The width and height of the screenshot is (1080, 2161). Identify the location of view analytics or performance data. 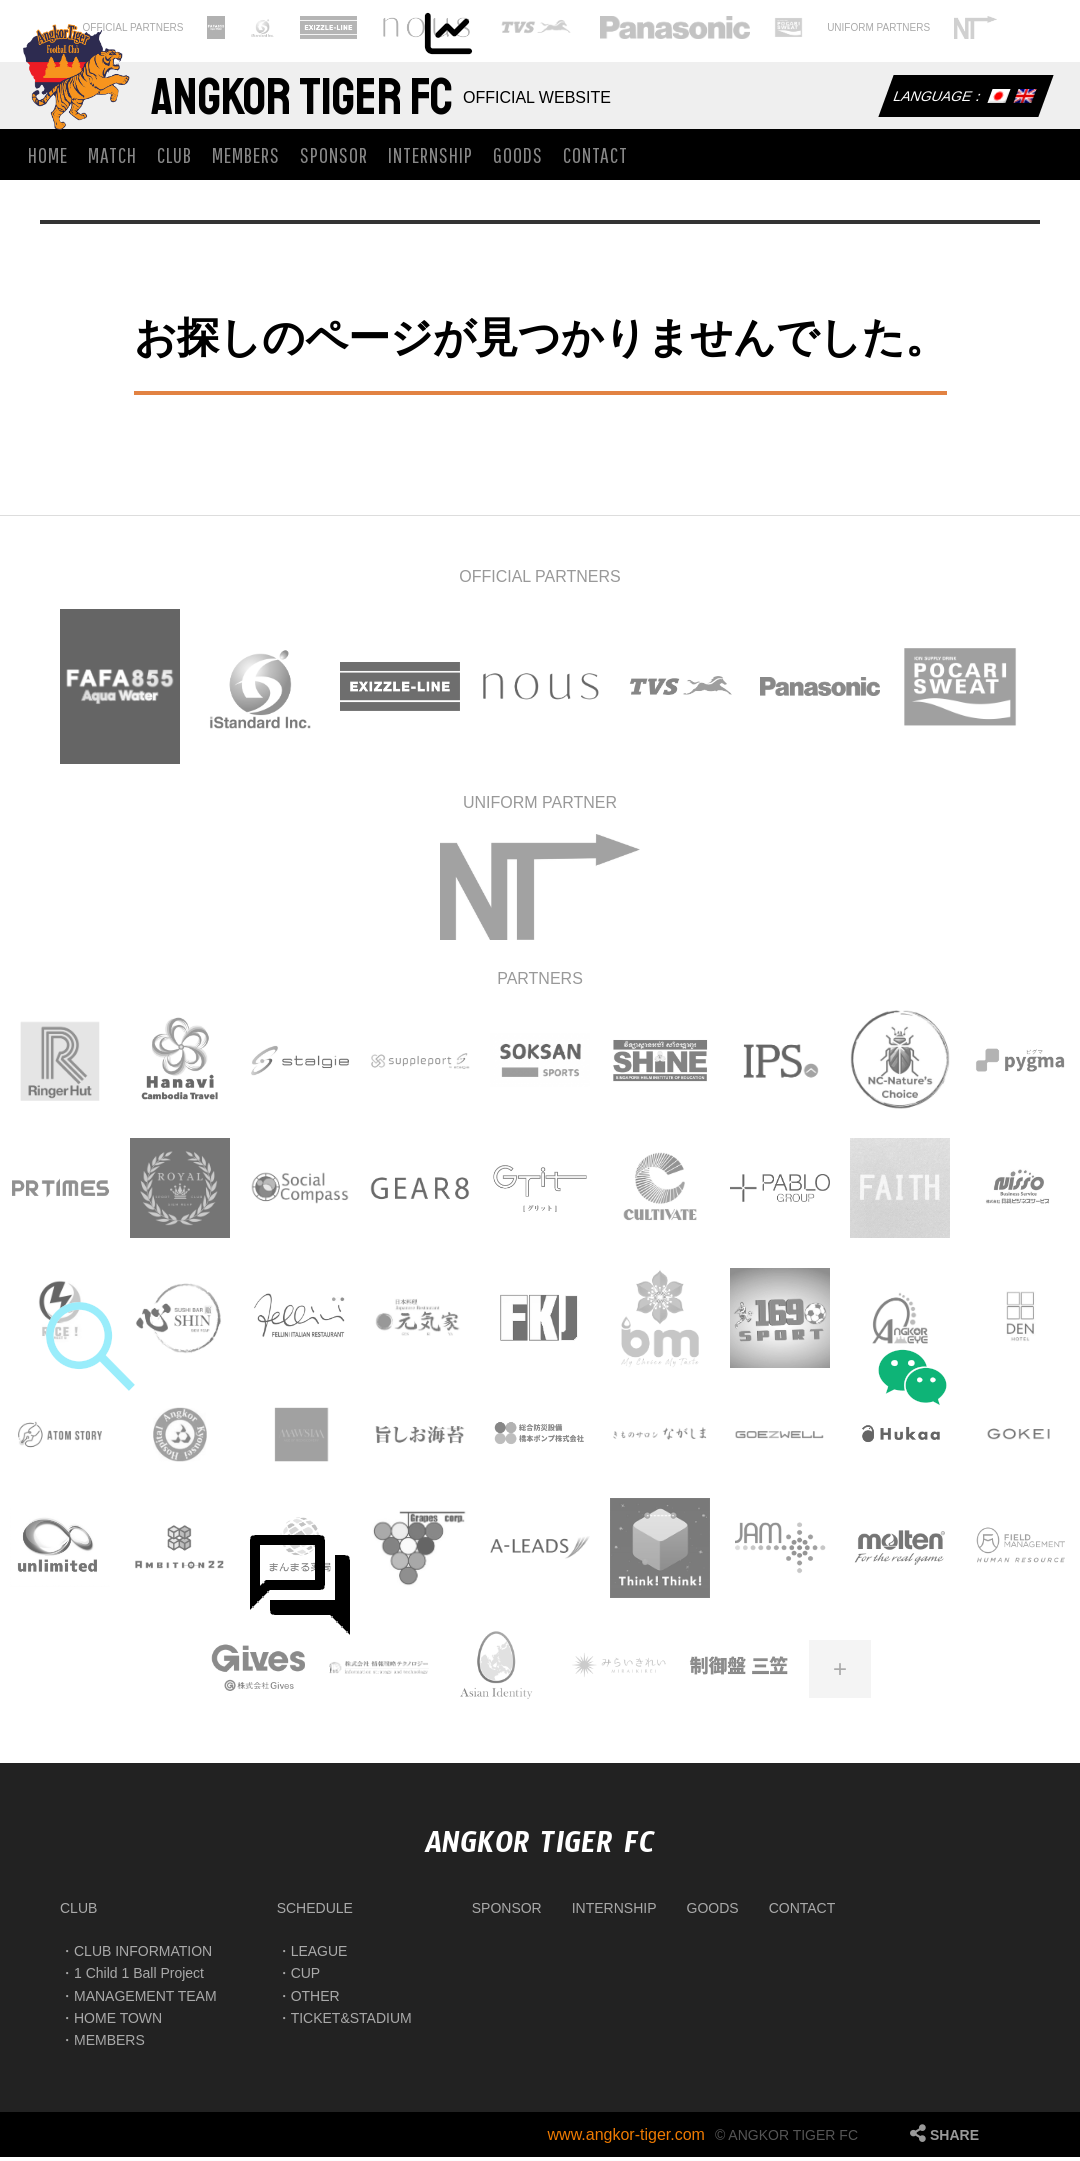
(448, 33).